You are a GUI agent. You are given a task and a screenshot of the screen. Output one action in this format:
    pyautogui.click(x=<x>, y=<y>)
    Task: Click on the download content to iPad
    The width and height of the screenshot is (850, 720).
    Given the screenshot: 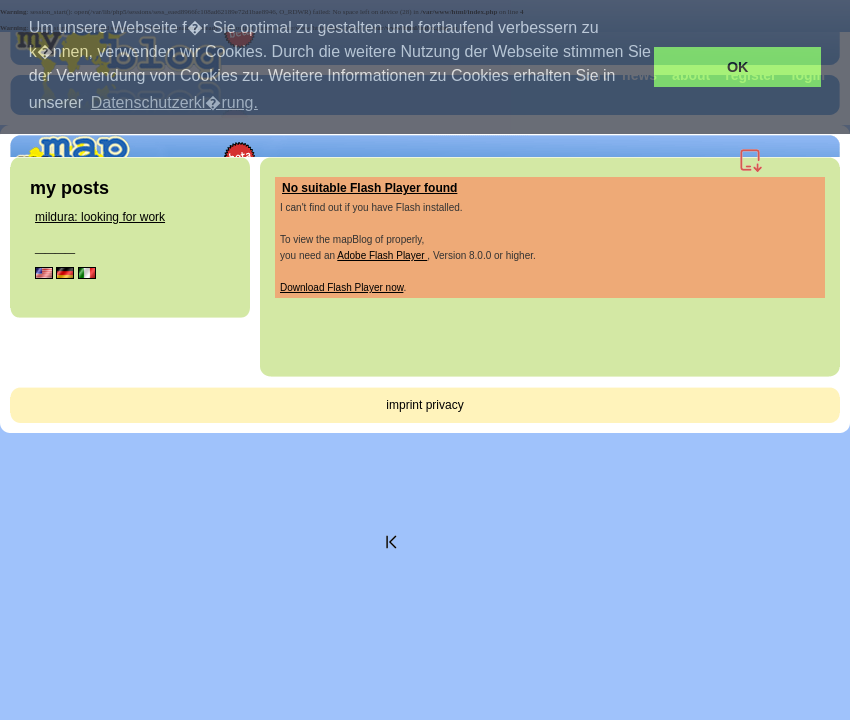 What is the action you would take?
    pyautogui.click(x=750, y=160)
    